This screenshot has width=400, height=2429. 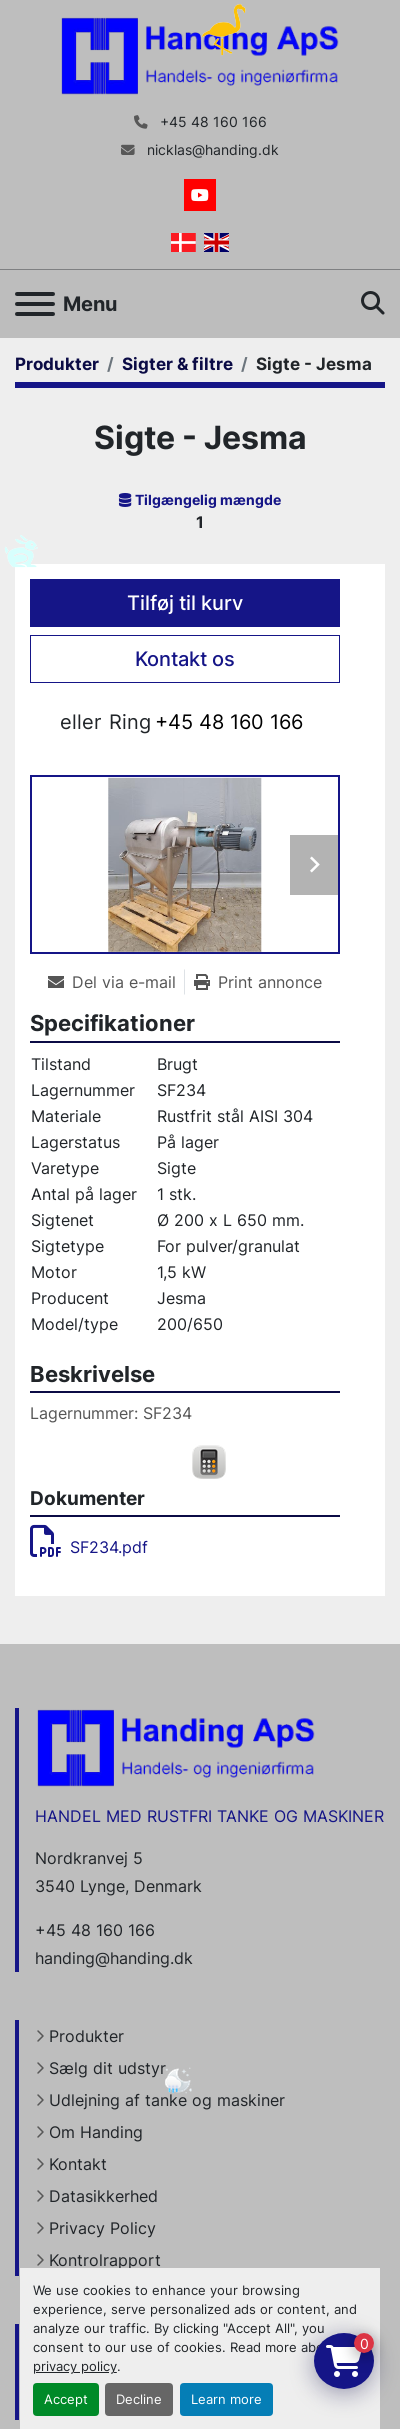 I want to click on indicates rabbit or bunny-related content, so click(x=21, y=551).